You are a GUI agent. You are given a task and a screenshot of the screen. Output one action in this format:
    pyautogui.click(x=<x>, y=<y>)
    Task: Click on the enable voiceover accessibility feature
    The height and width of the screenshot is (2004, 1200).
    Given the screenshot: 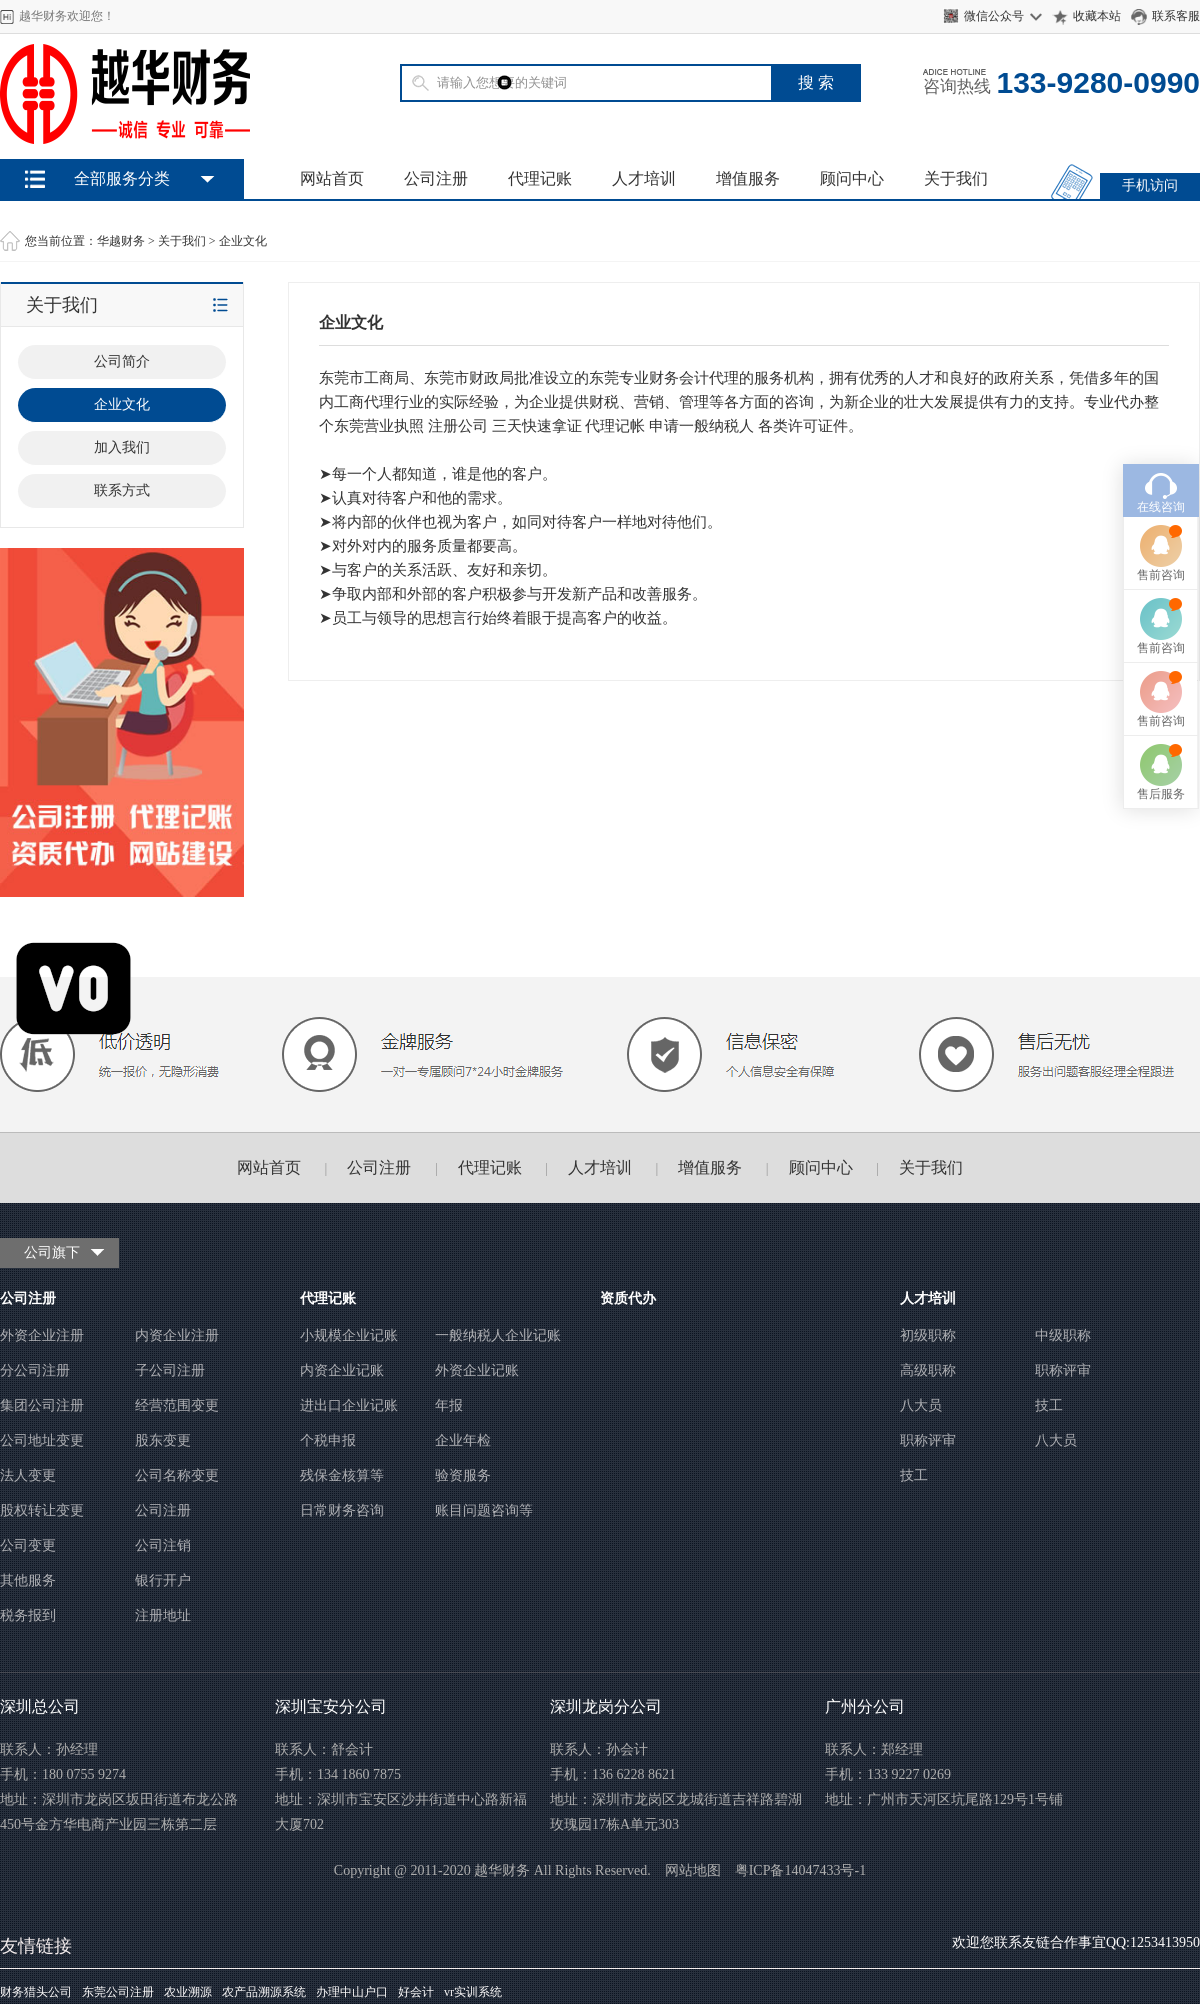 What is the action you would take?
    pyautogui.click(x=73, y=988)
    